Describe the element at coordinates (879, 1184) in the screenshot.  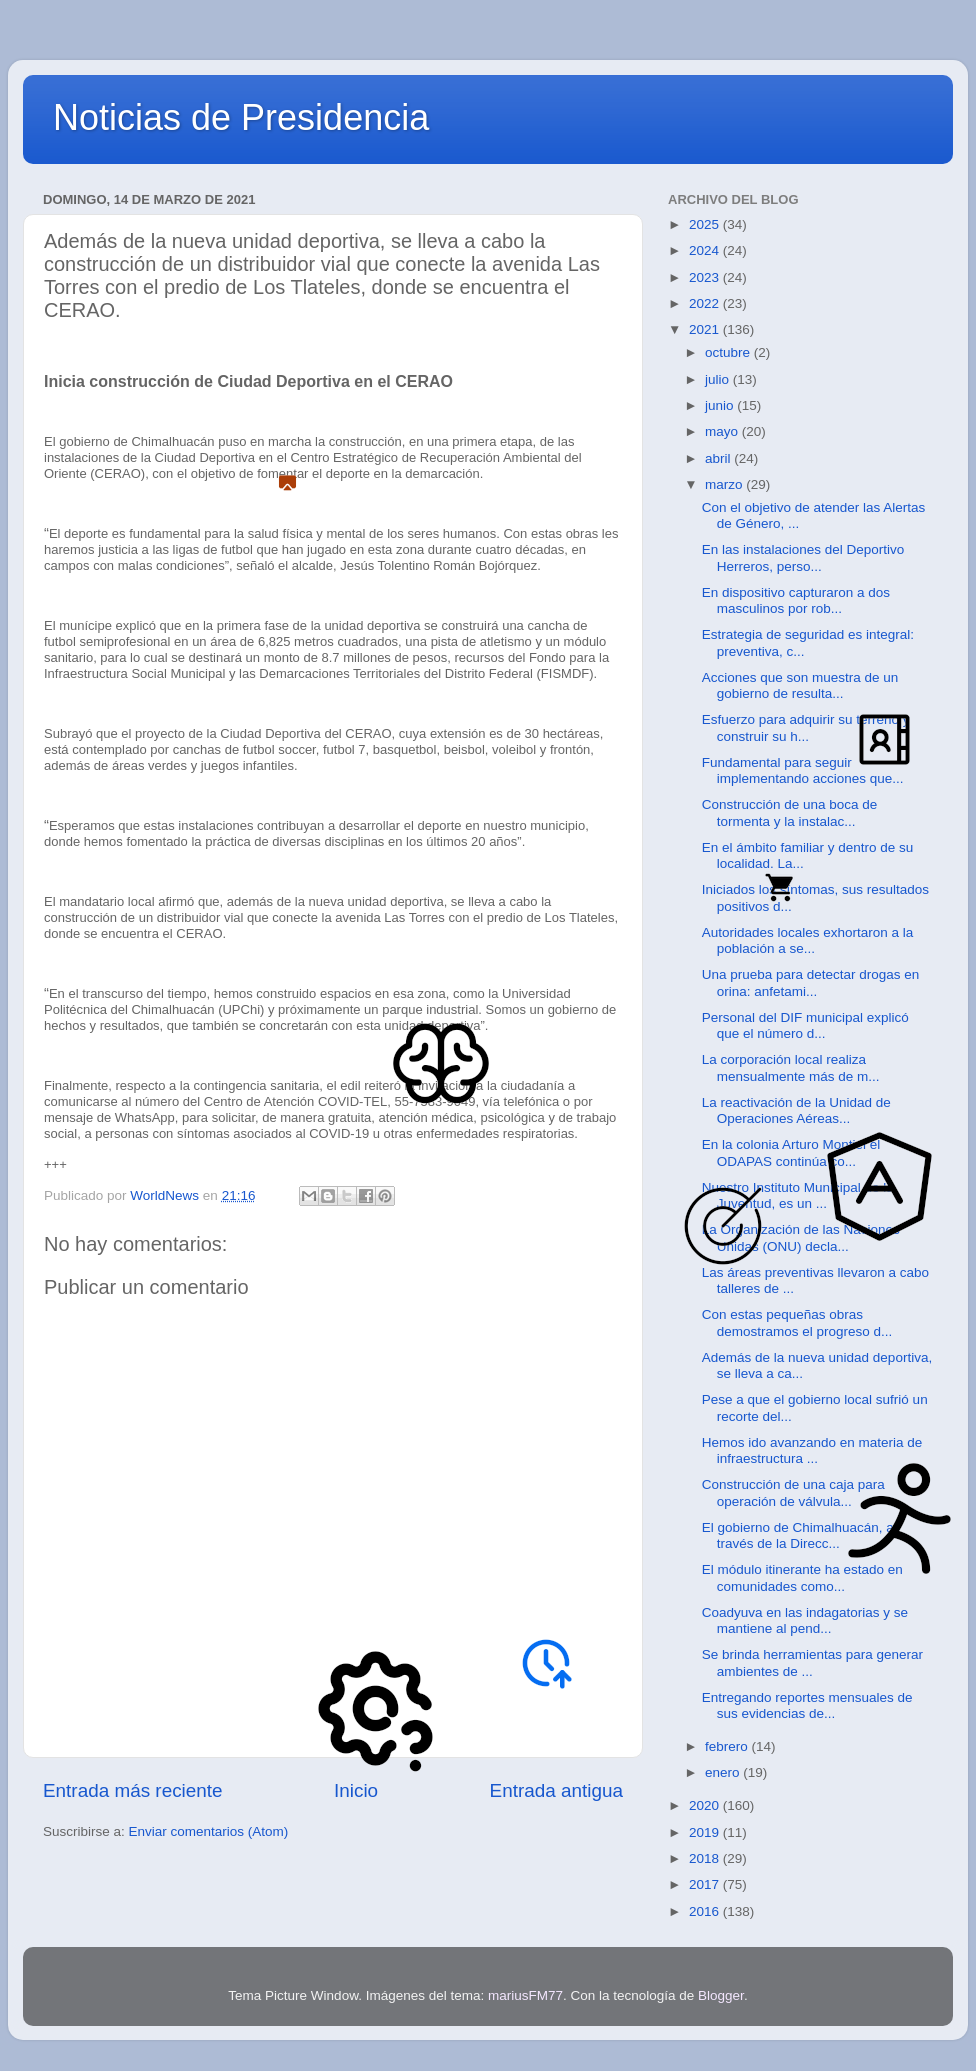
I see `Angular framework logo` at that location.